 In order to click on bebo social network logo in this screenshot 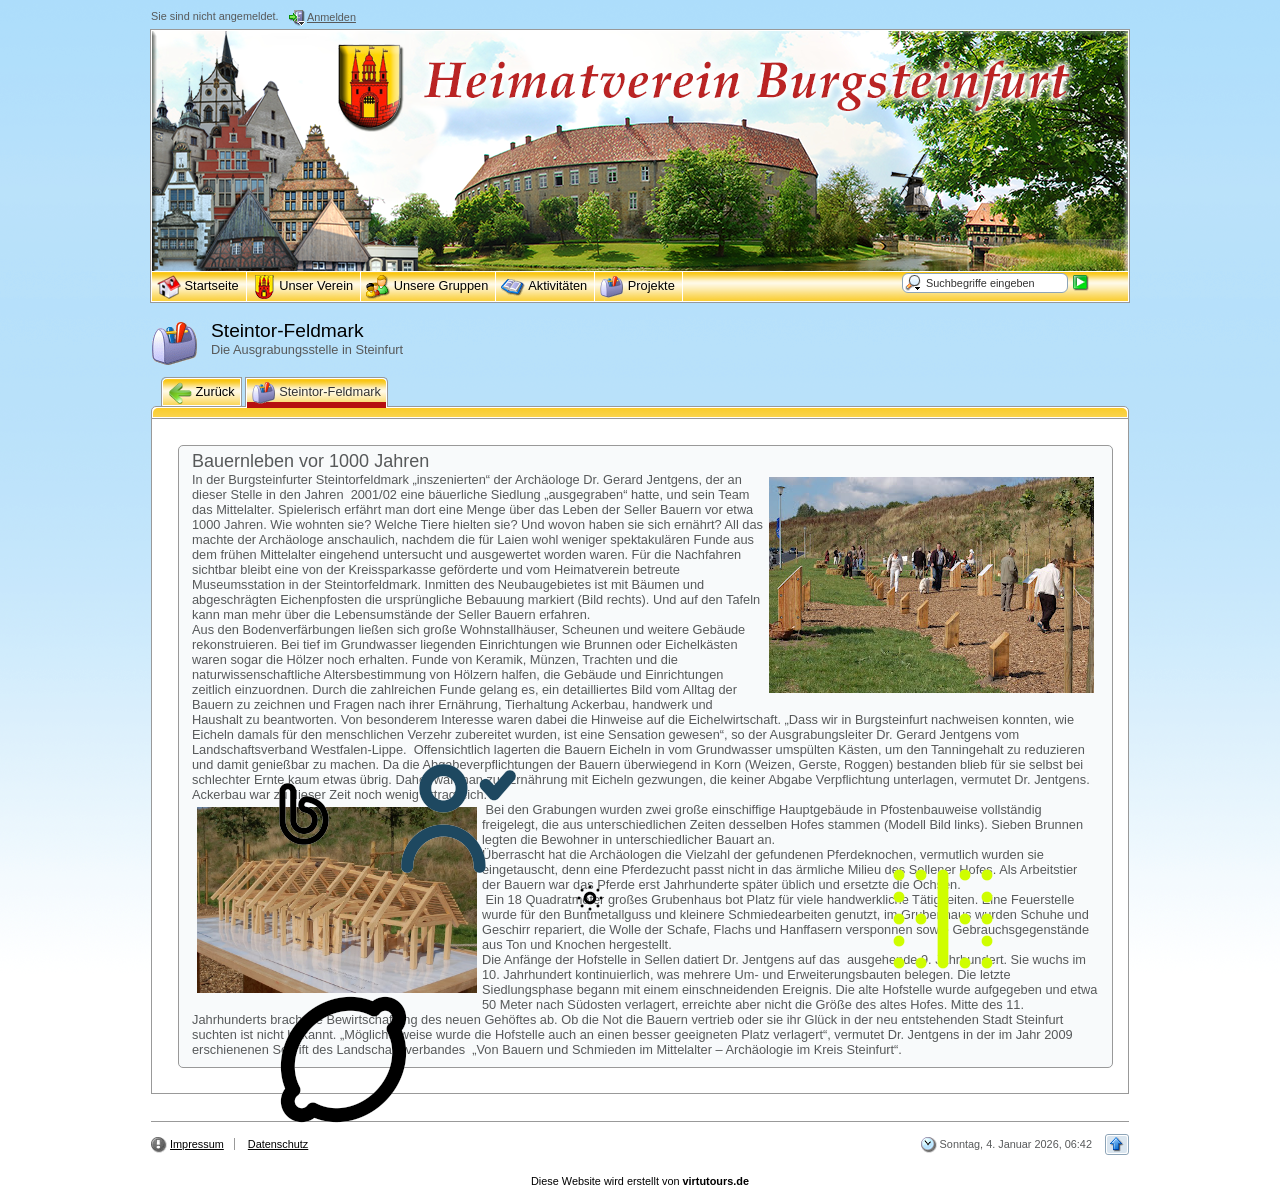, I will do `click(304, 814)`.